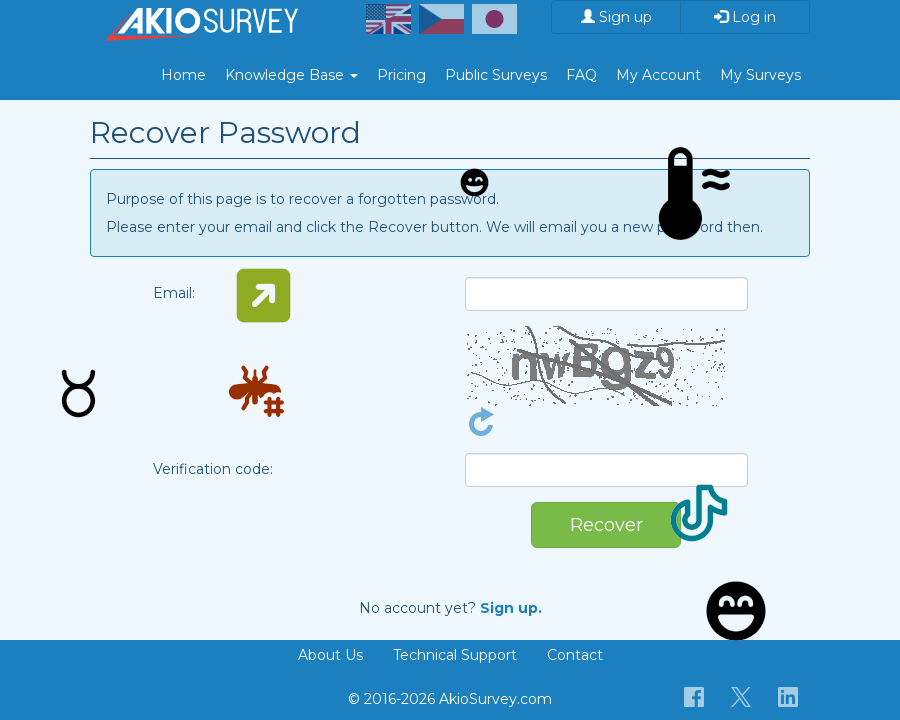  I want to click on indicates taurus zodiac sign, so click(78, 393).